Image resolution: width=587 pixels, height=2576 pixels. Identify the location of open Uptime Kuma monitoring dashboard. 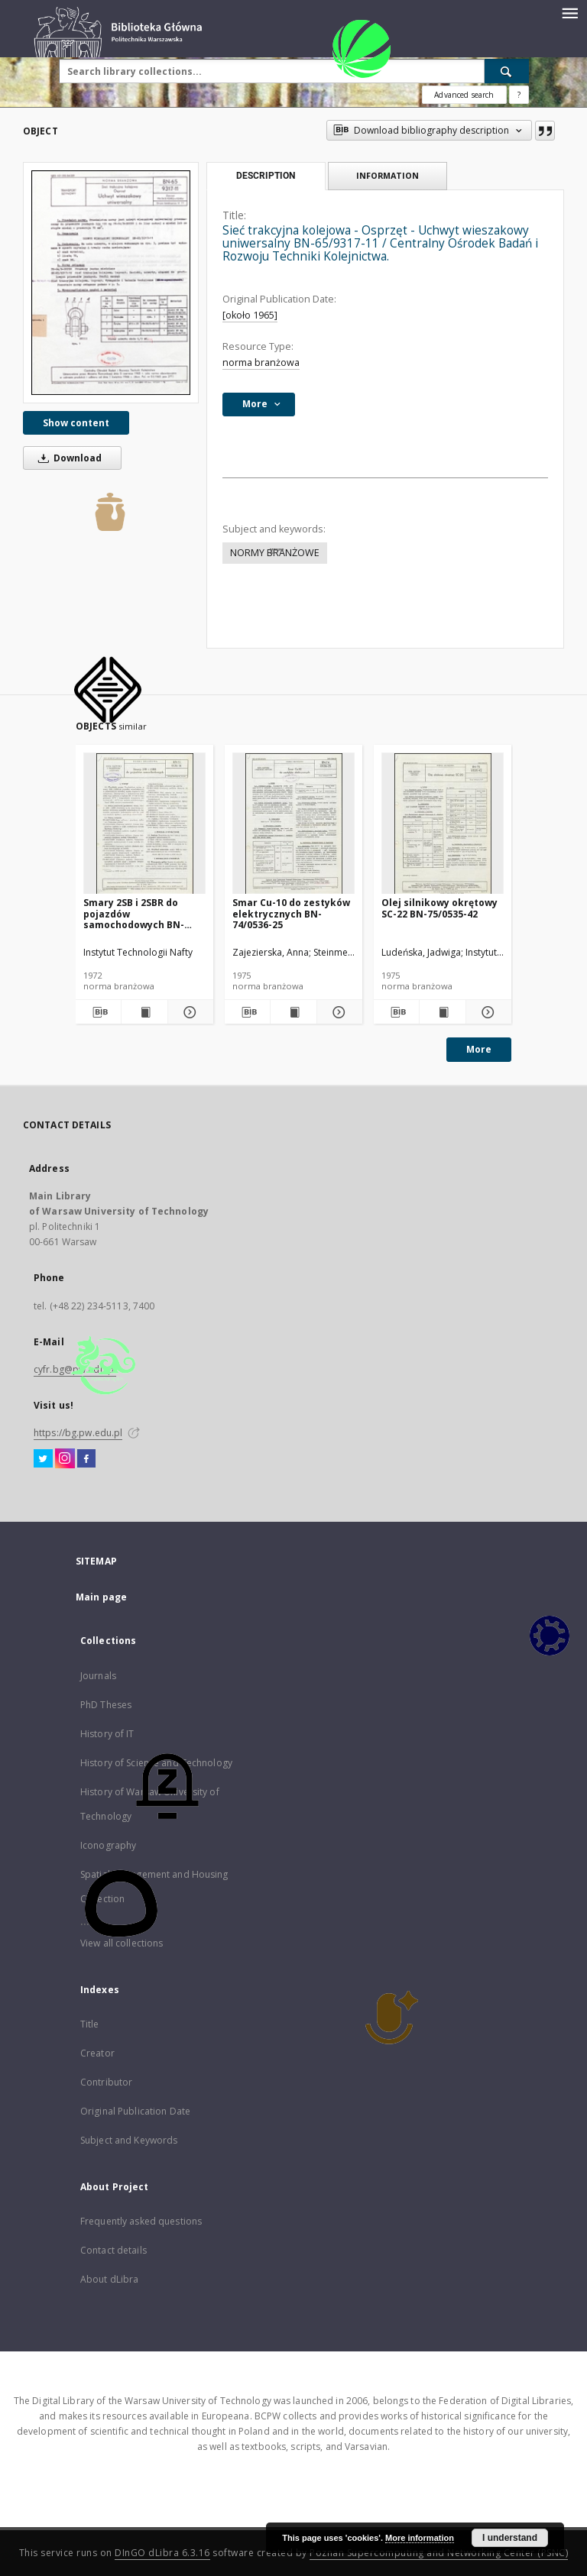
(121, 1903).